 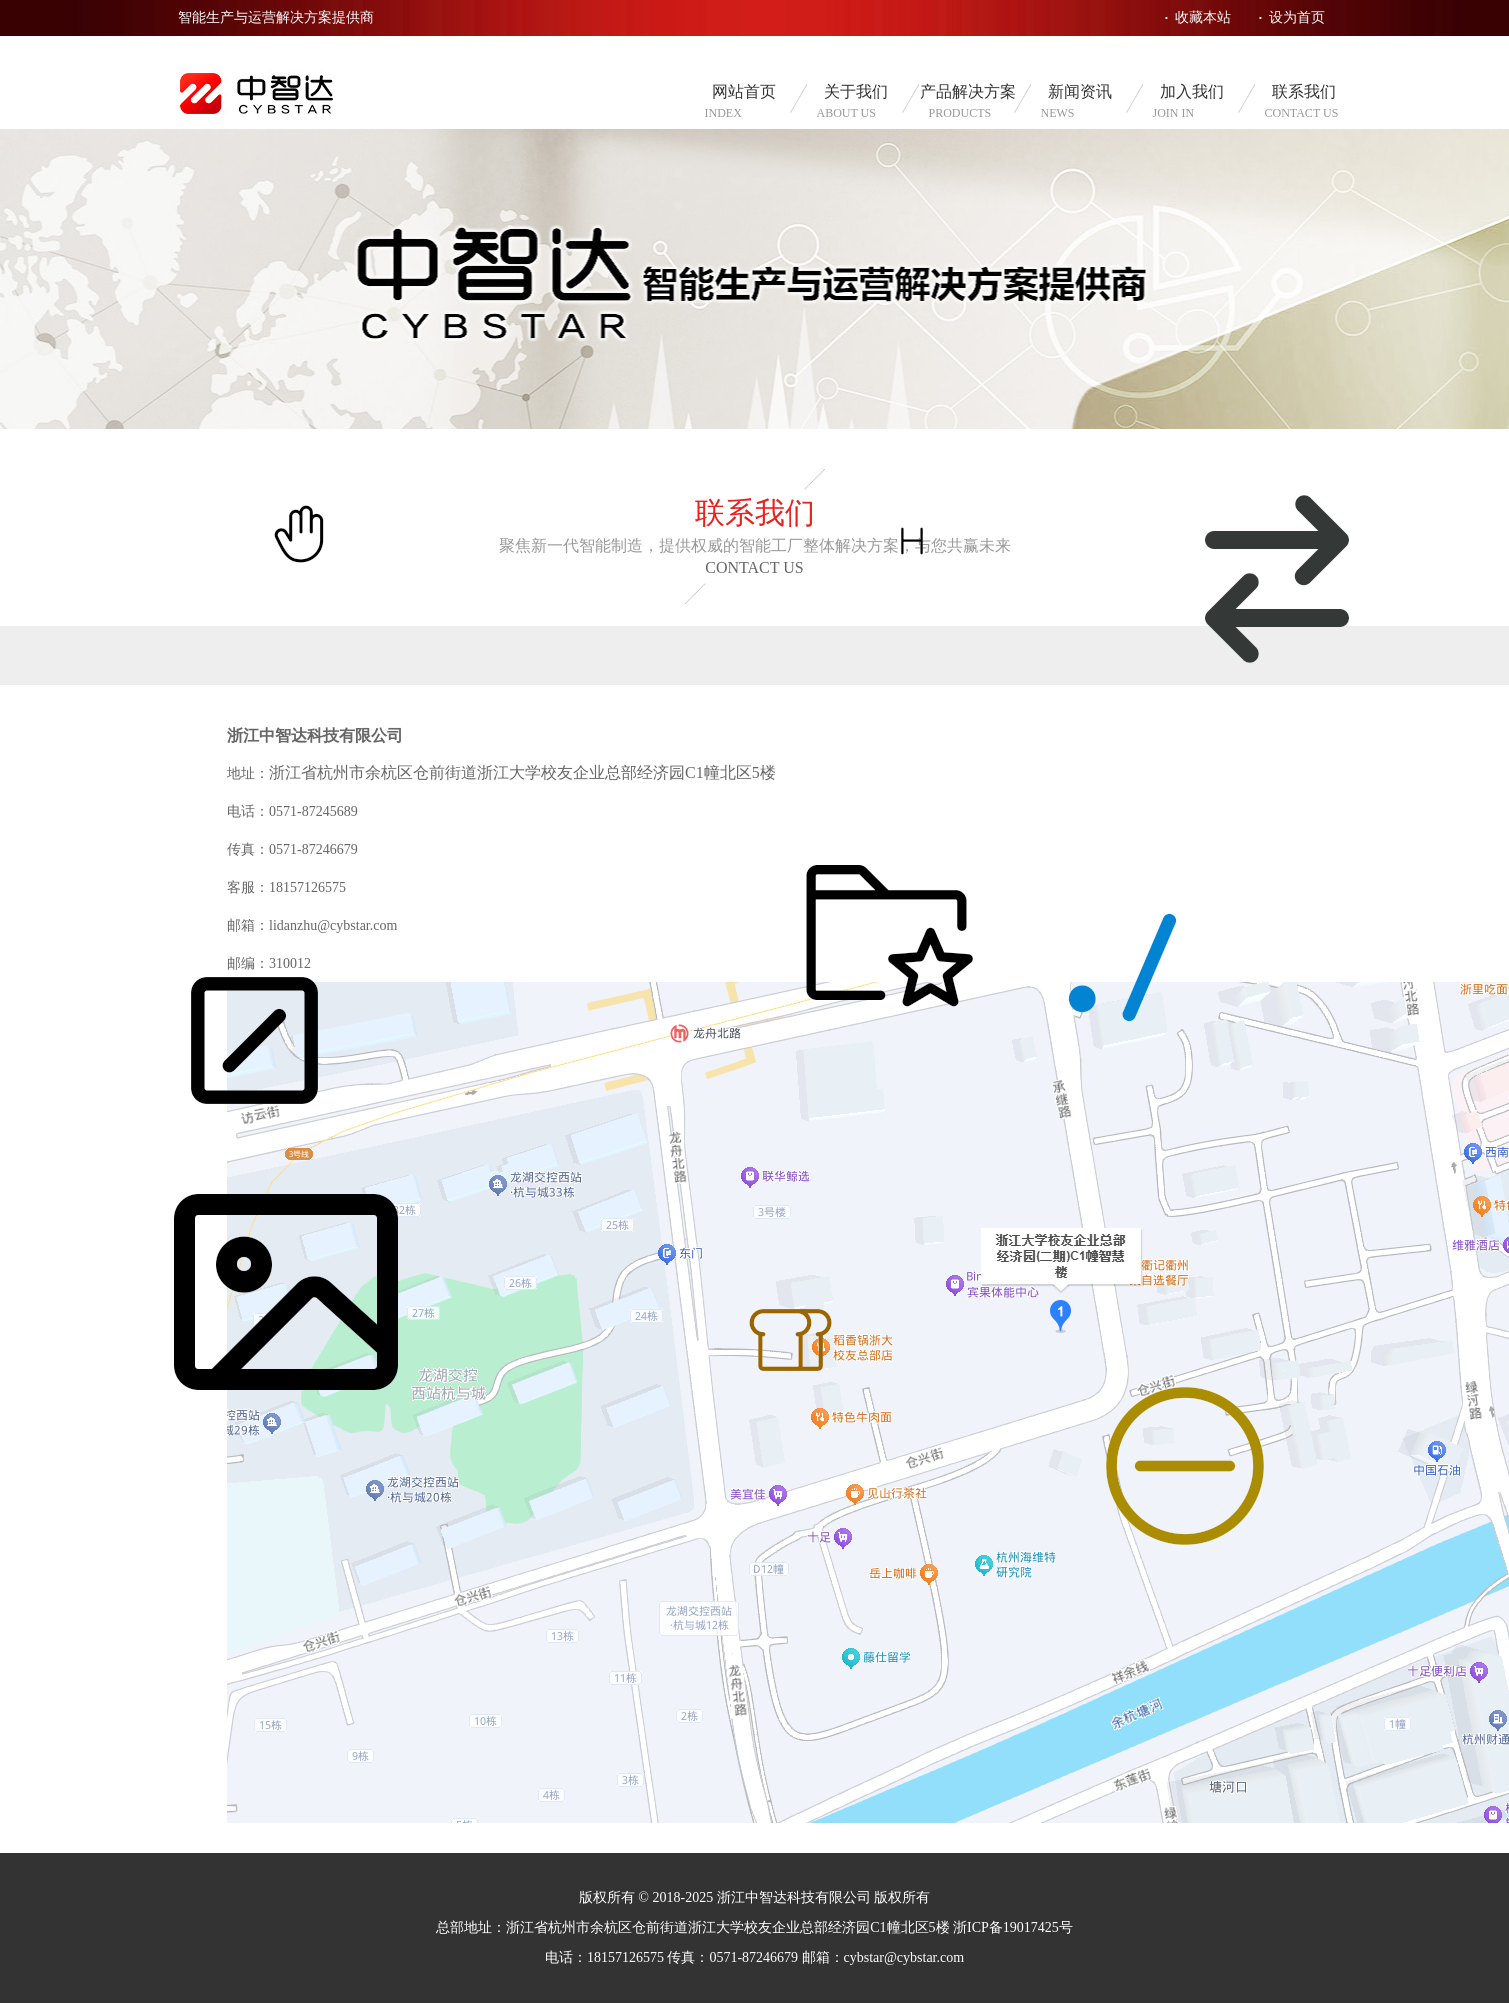 What do you see at coordinates (1122, 967) in the screenshot?
I see `indicates a relative file path reference` at bounding box center [1122, 967].